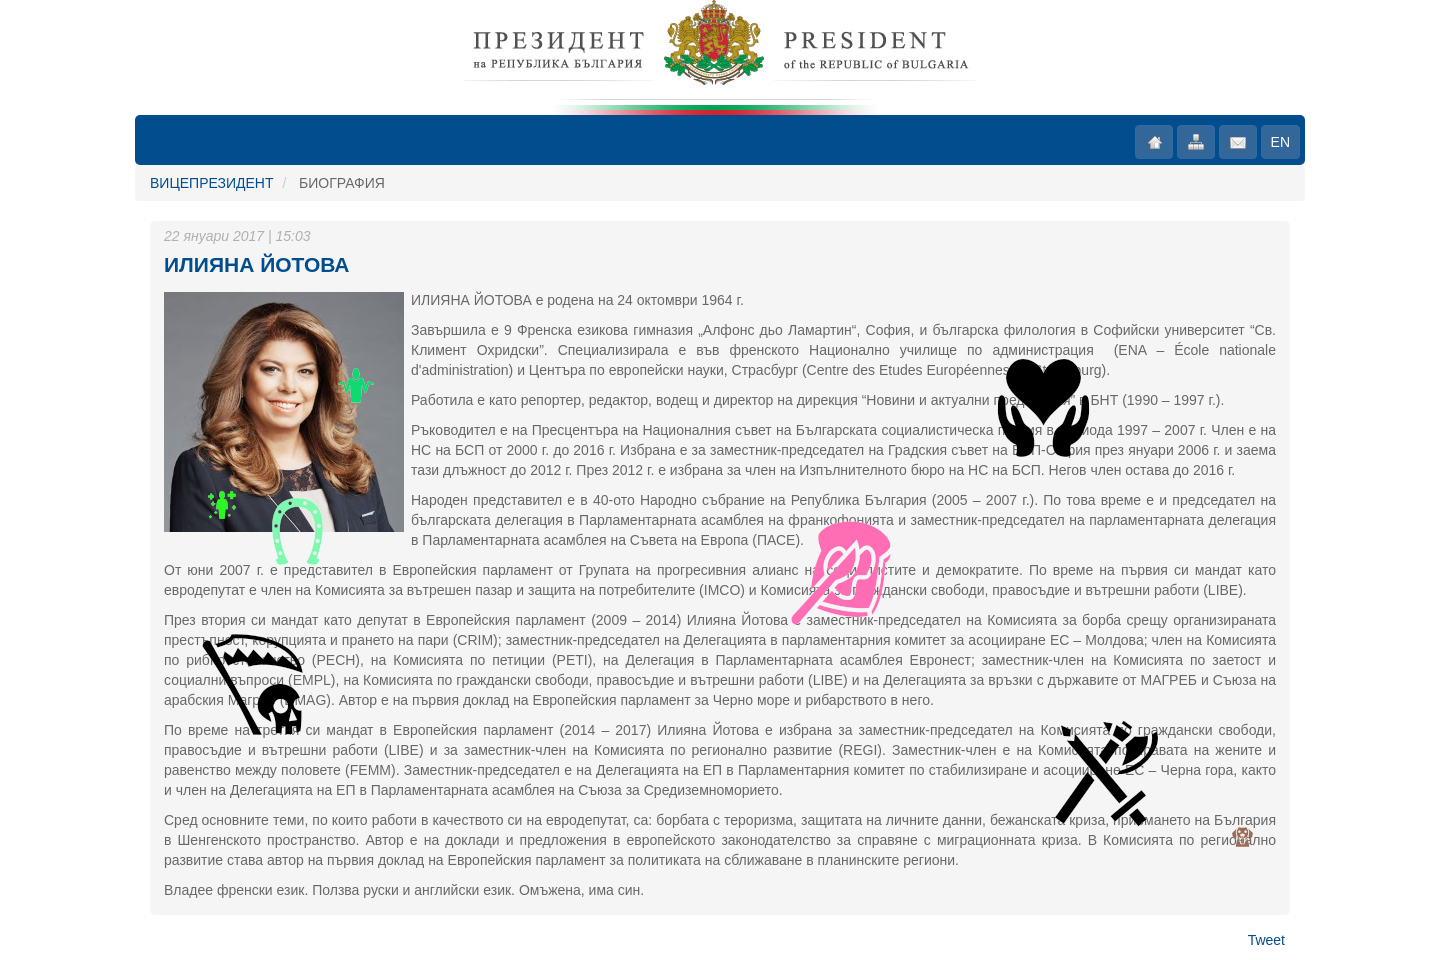 The image size is (1440, 960). What do you see at coordinates (253, 684) in the screenshot?
I see `death or game over state indicator` at bounding box center [253, 684].